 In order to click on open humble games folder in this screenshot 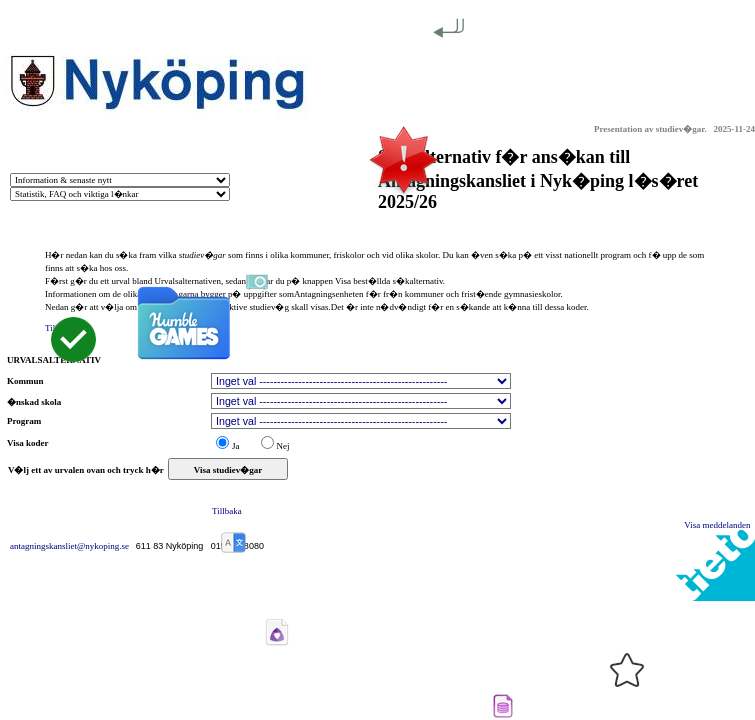, I will do `click(183, 325)`.